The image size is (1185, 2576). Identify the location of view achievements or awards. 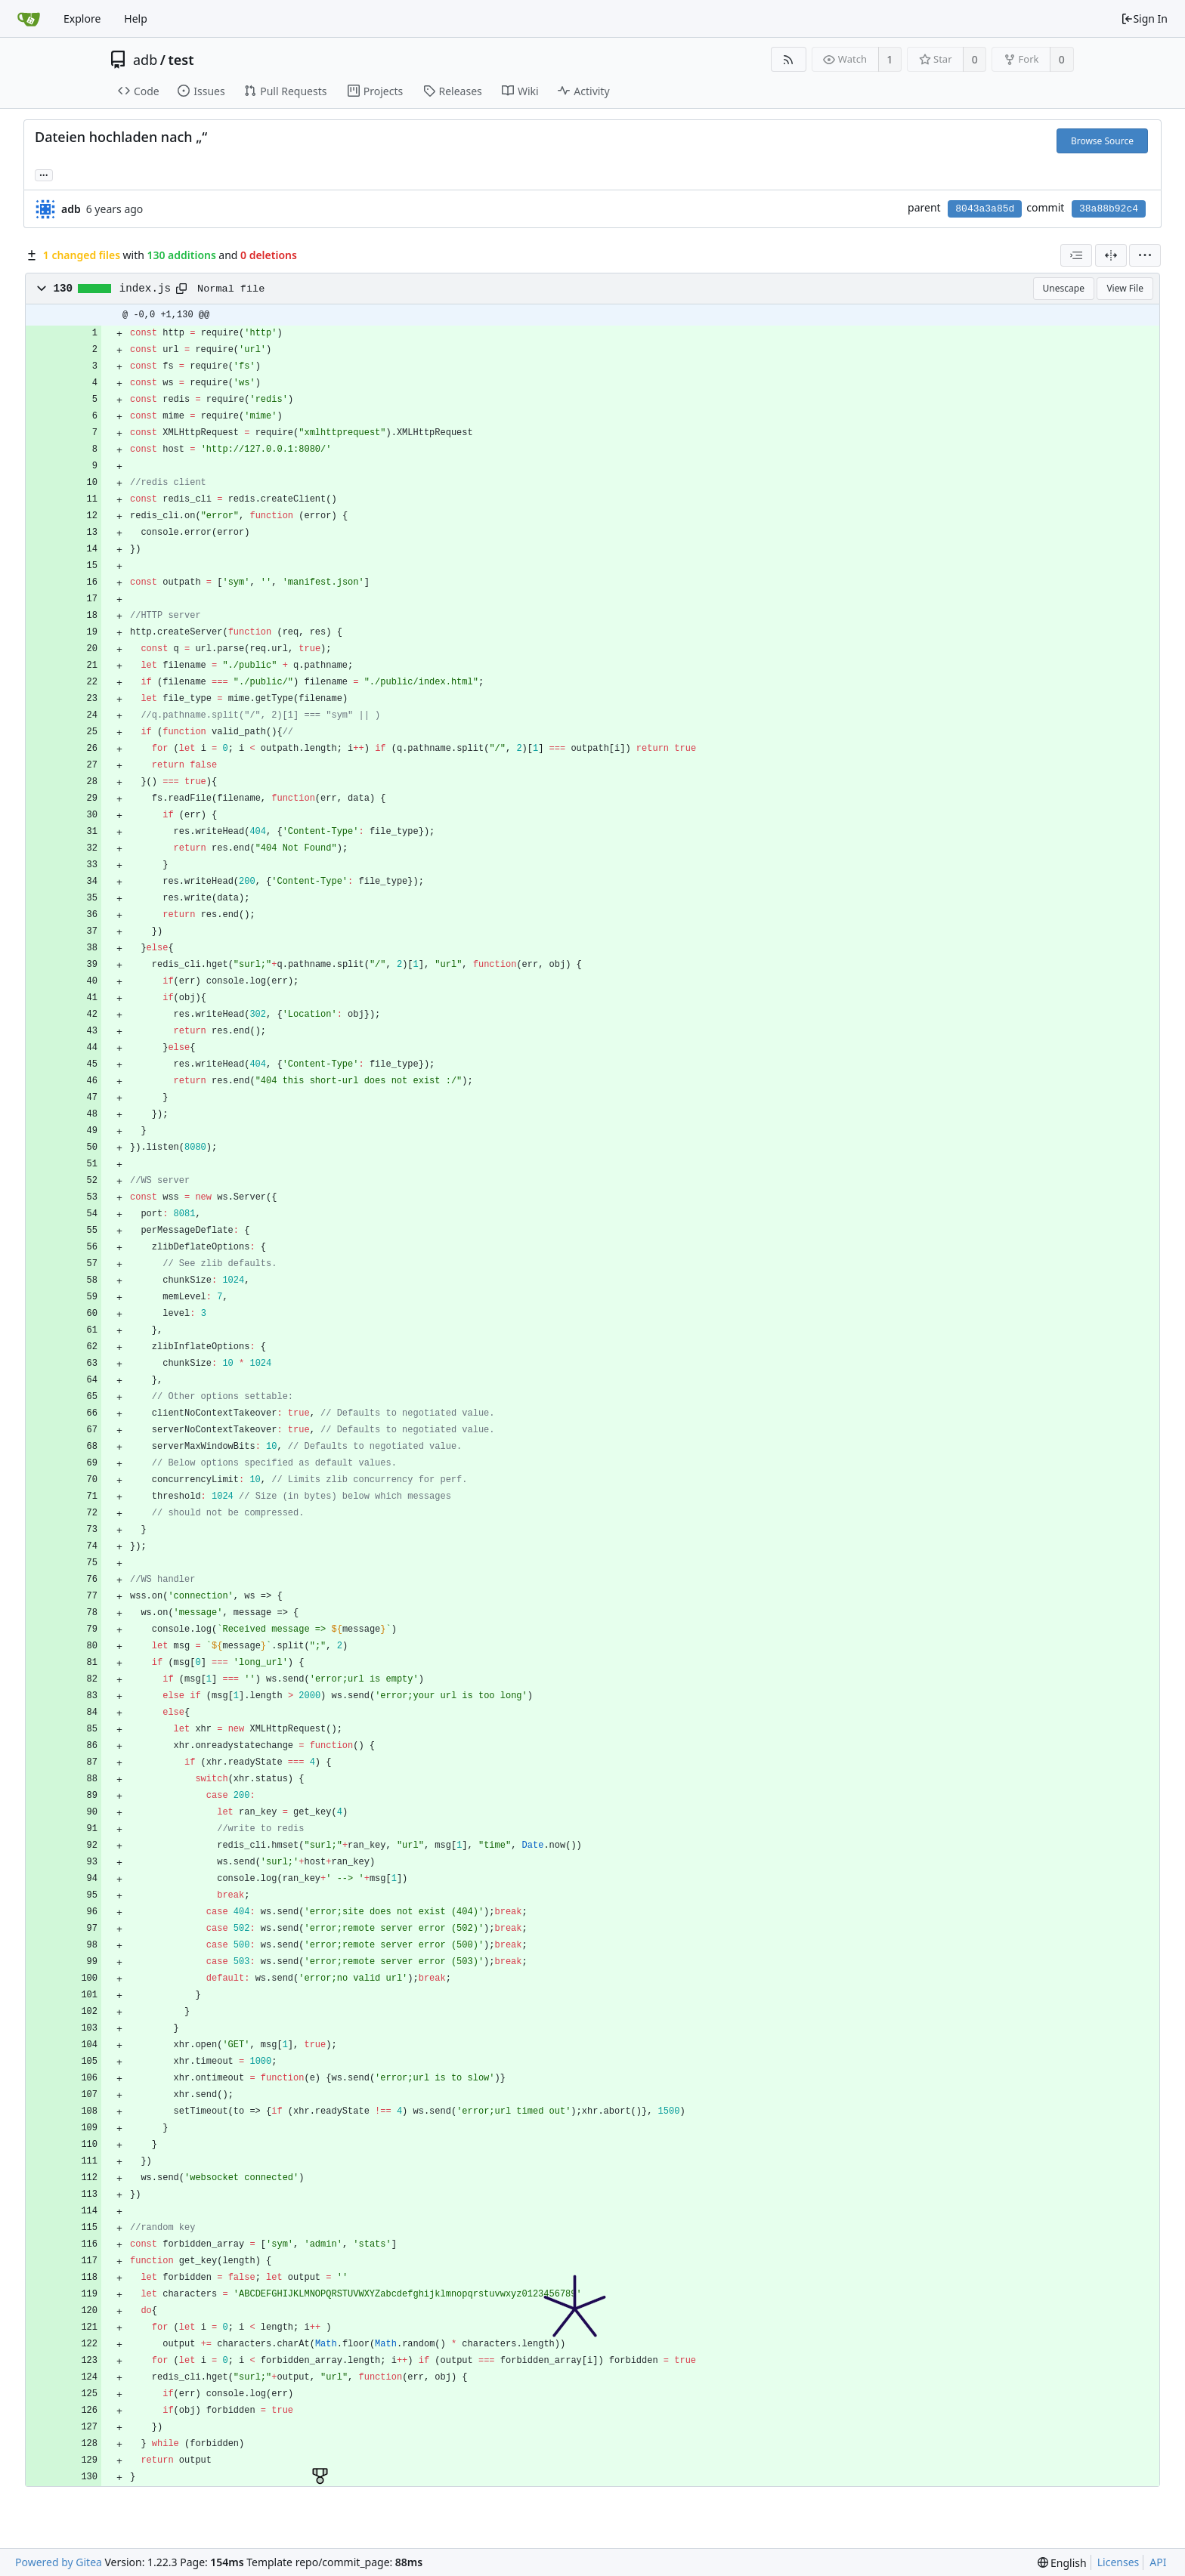
(320, 2475).